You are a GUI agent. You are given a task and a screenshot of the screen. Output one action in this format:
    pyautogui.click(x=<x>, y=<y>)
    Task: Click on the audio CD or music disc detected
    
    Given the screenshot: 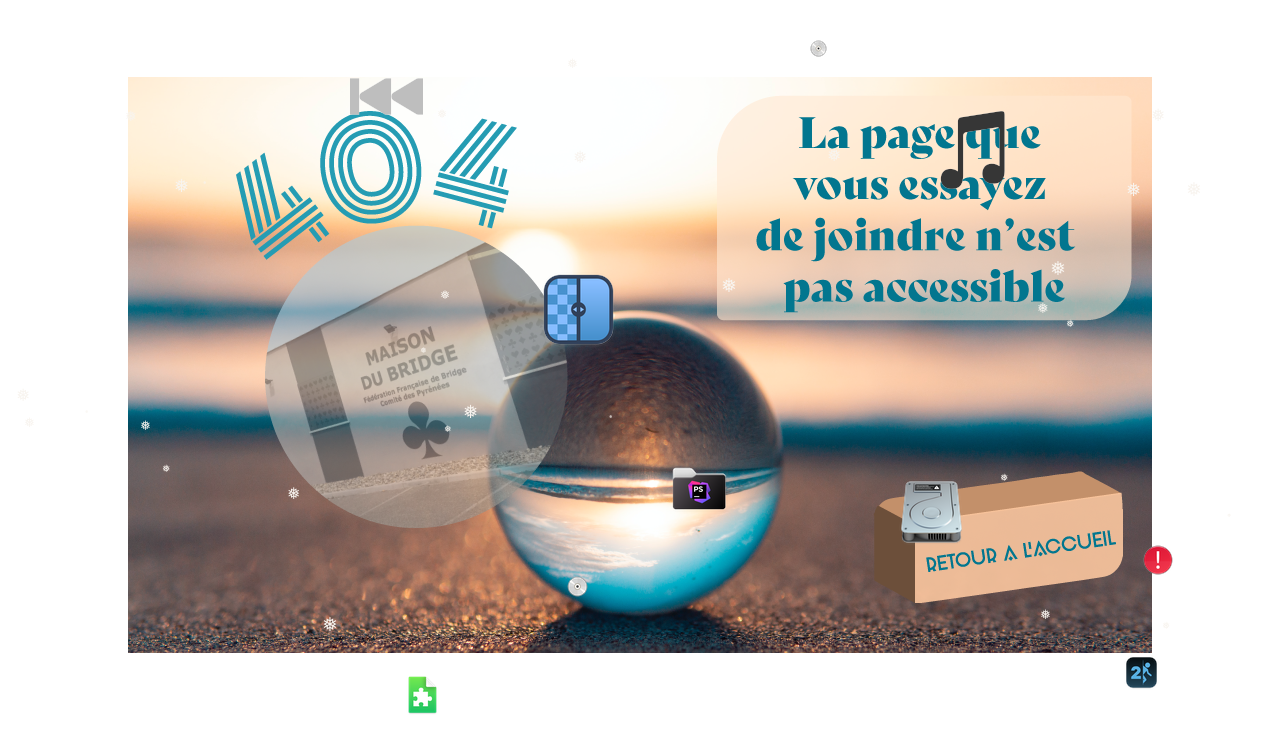 What is the action you would take?
    pyautogui.click(x=577, y=586)
    